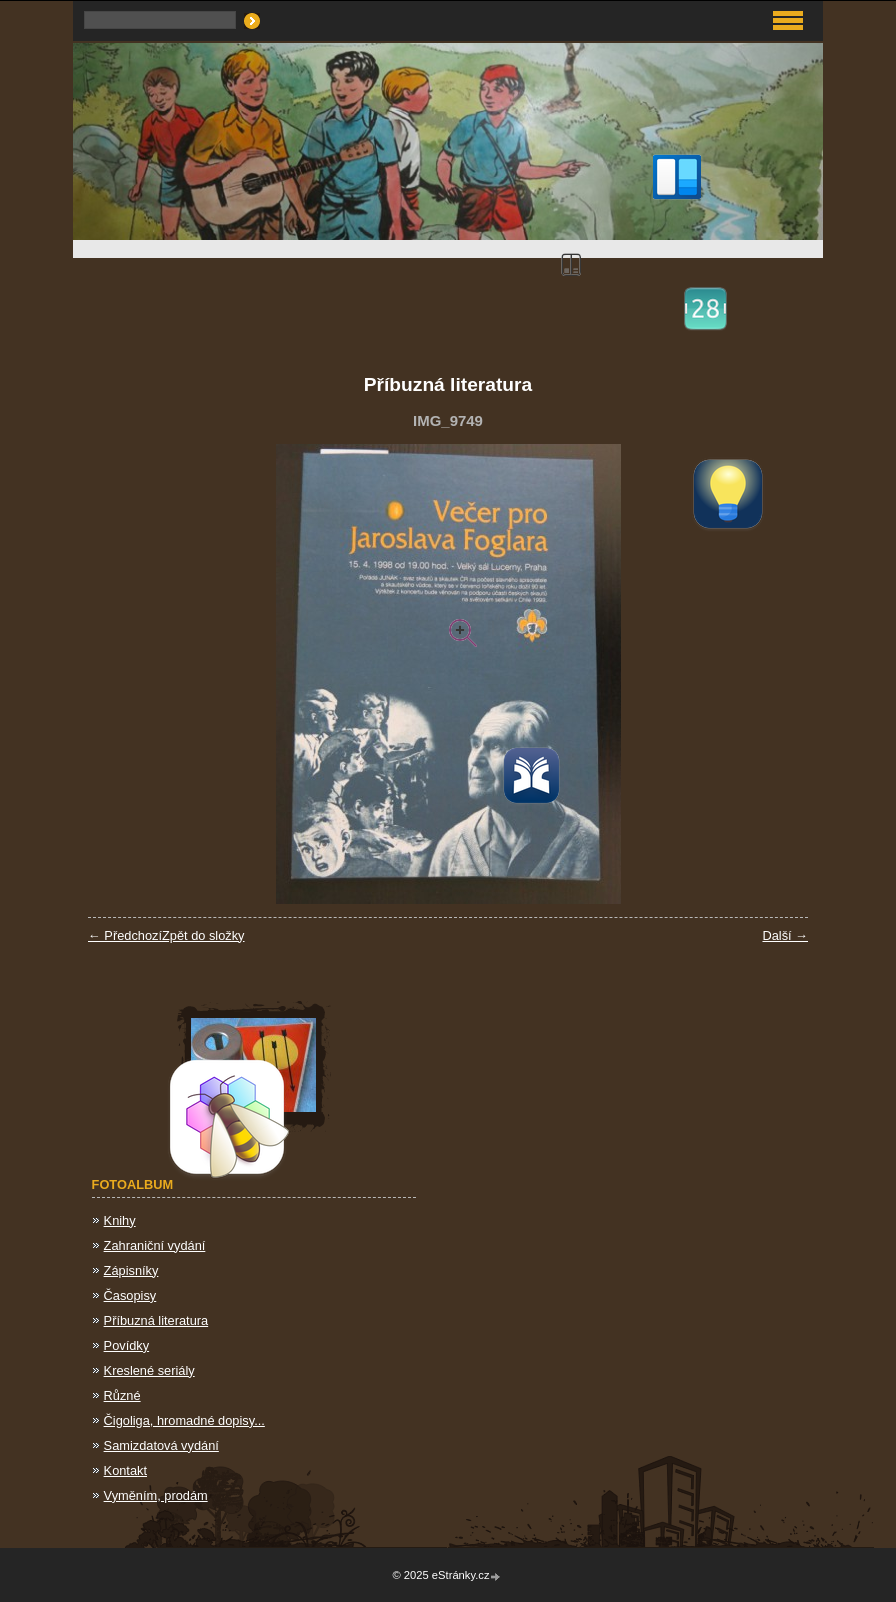  Describe the element at coordinates (531, 775) in the screenshot. I see `open JabRef reference manager` at that location.